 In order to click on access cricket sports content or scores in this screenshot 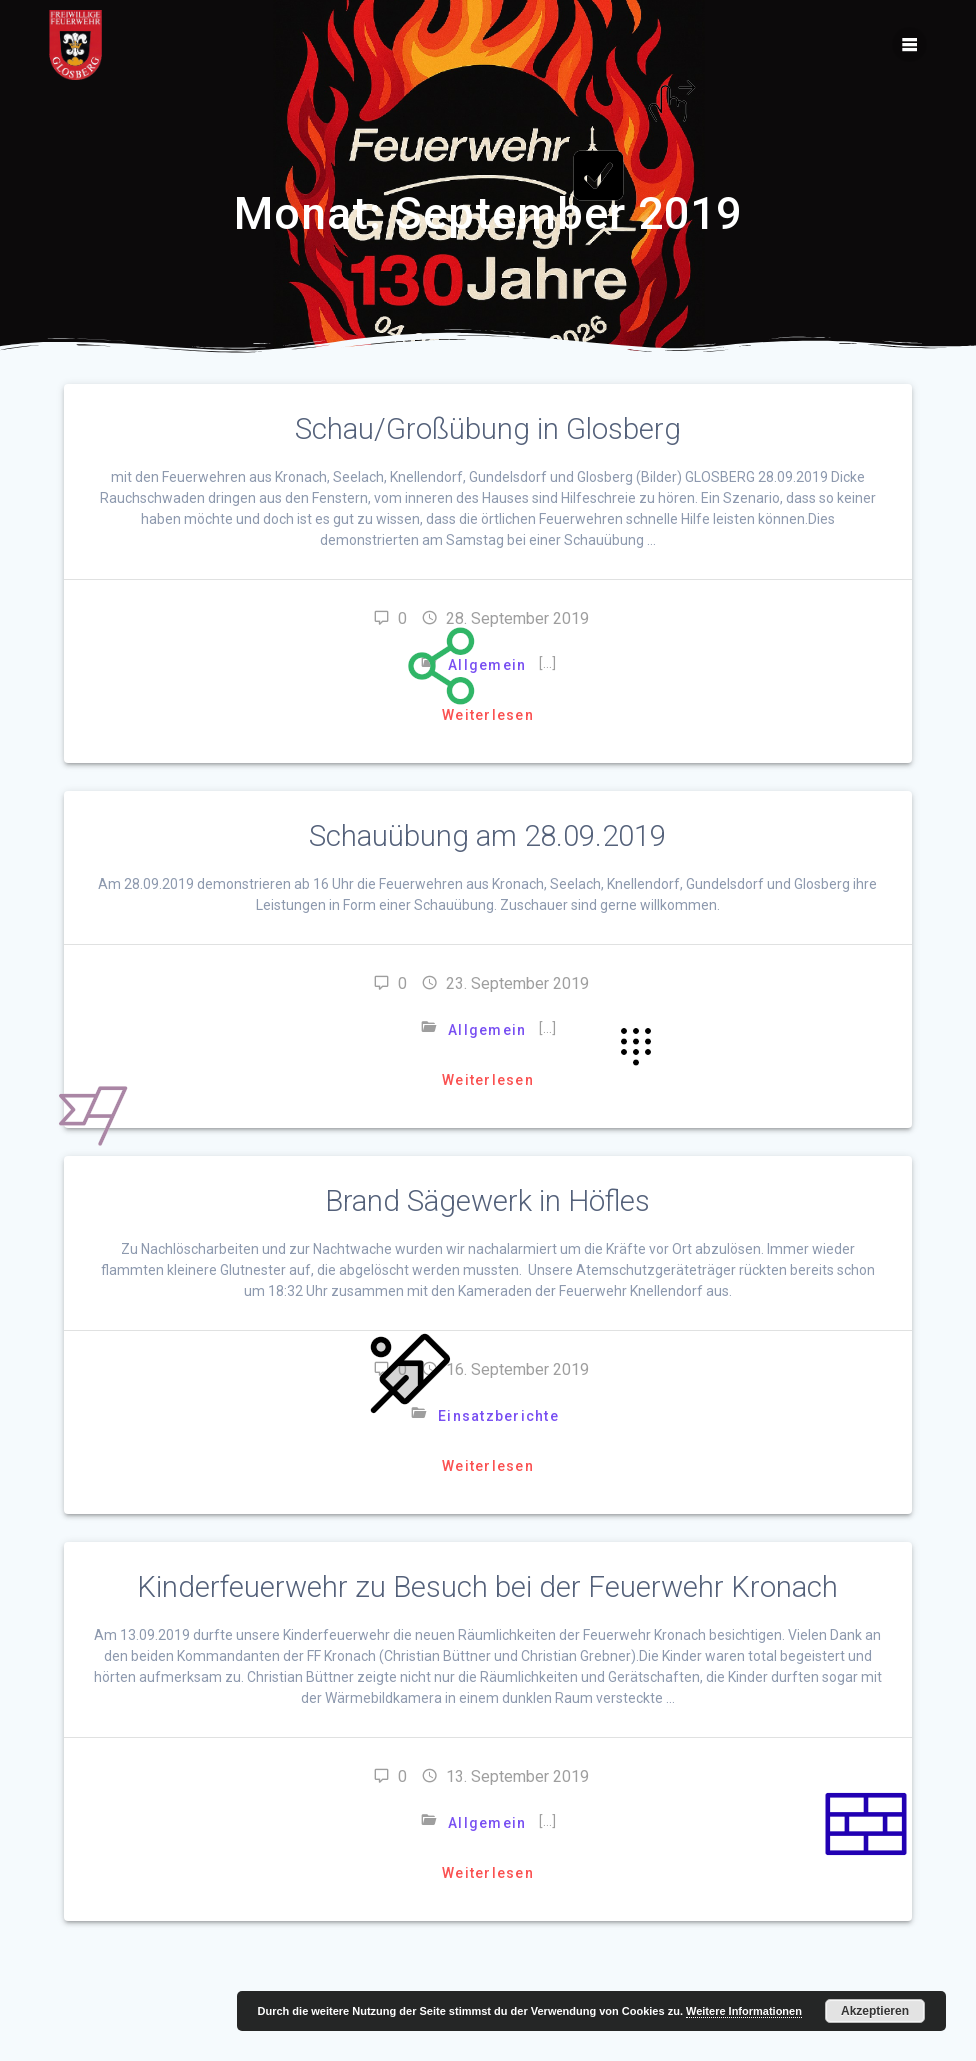, I will do `click(406, 1372)`.